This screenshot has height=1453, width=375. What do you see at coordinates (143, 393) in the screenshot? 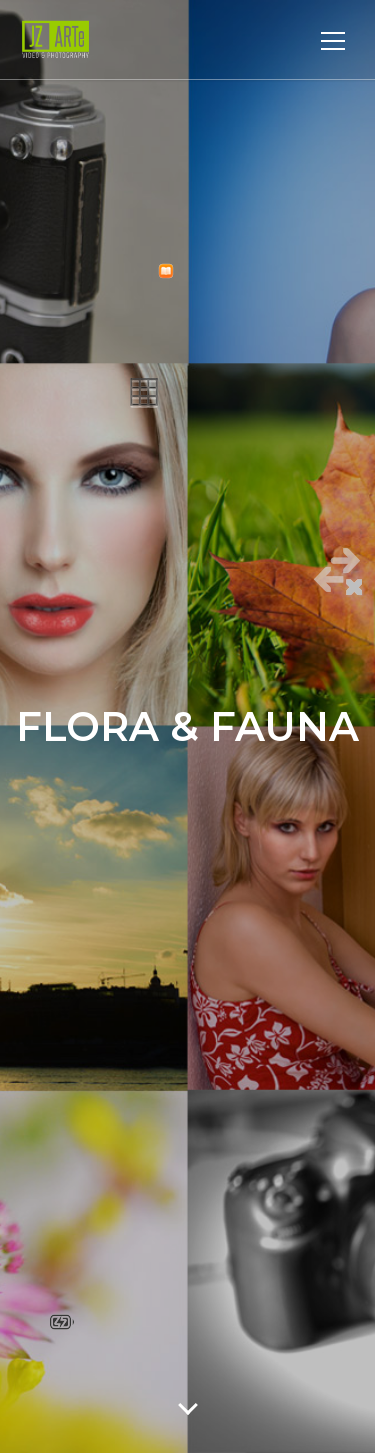
I see `switch to grid view layout` at bounding box center [143, 393].